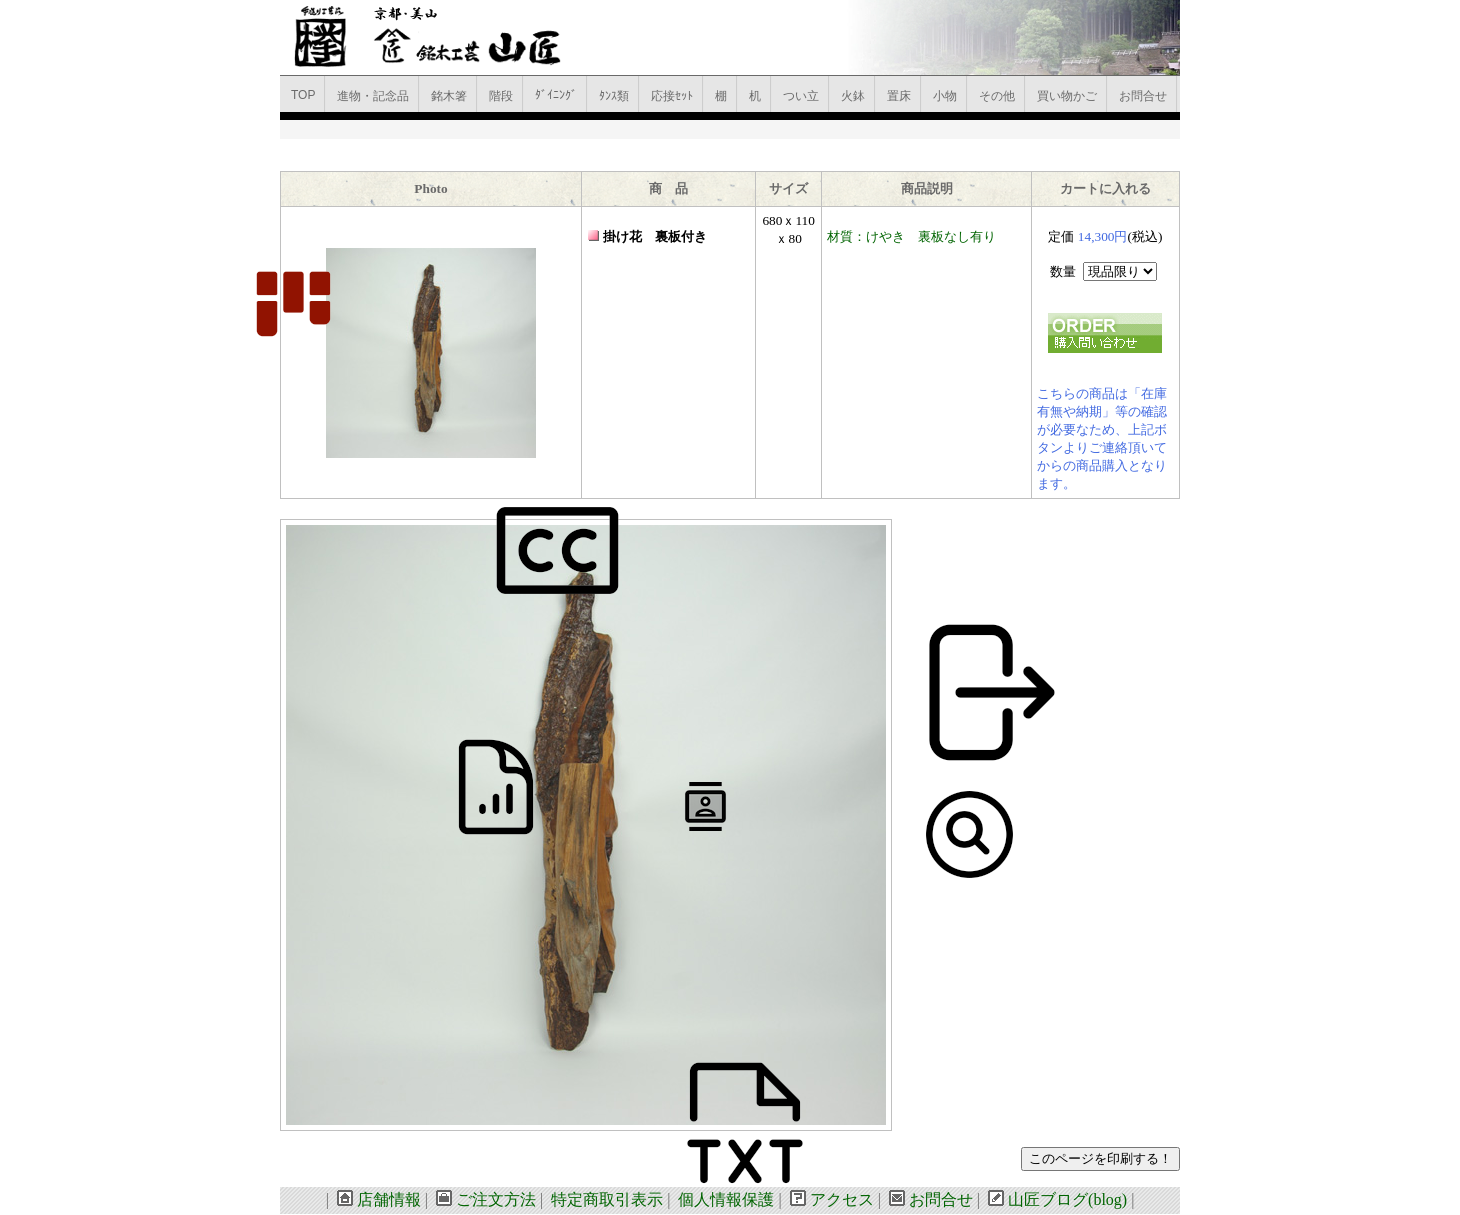 The image size is (1460, 1215). I want to click on view document analytics or statistics, so click(496, 787).